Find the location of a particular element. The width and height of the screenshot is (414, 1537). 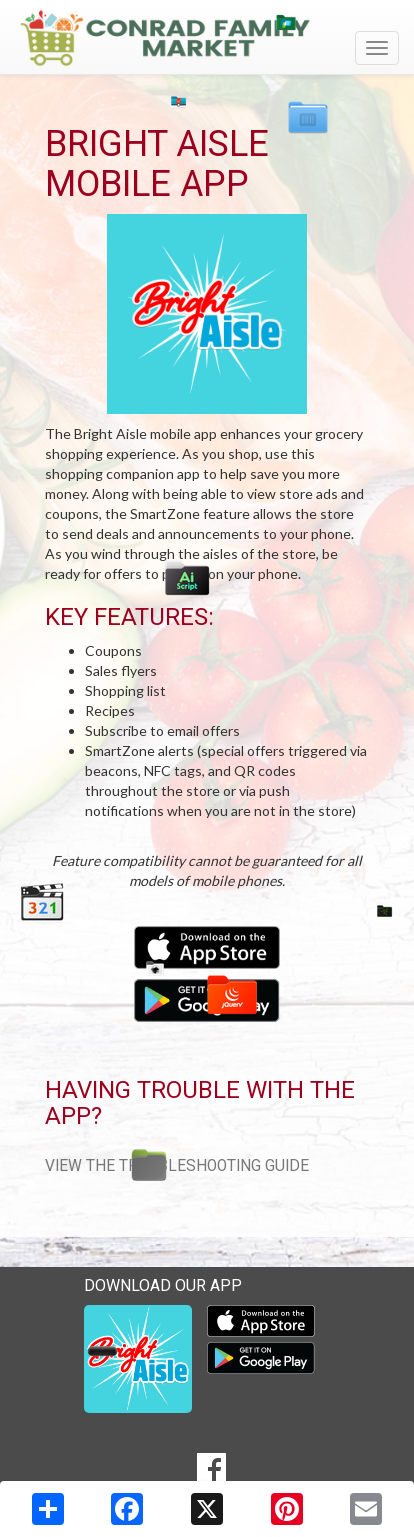

open folder containing pokémon lure ball assets is located at coordinates (178, 102).